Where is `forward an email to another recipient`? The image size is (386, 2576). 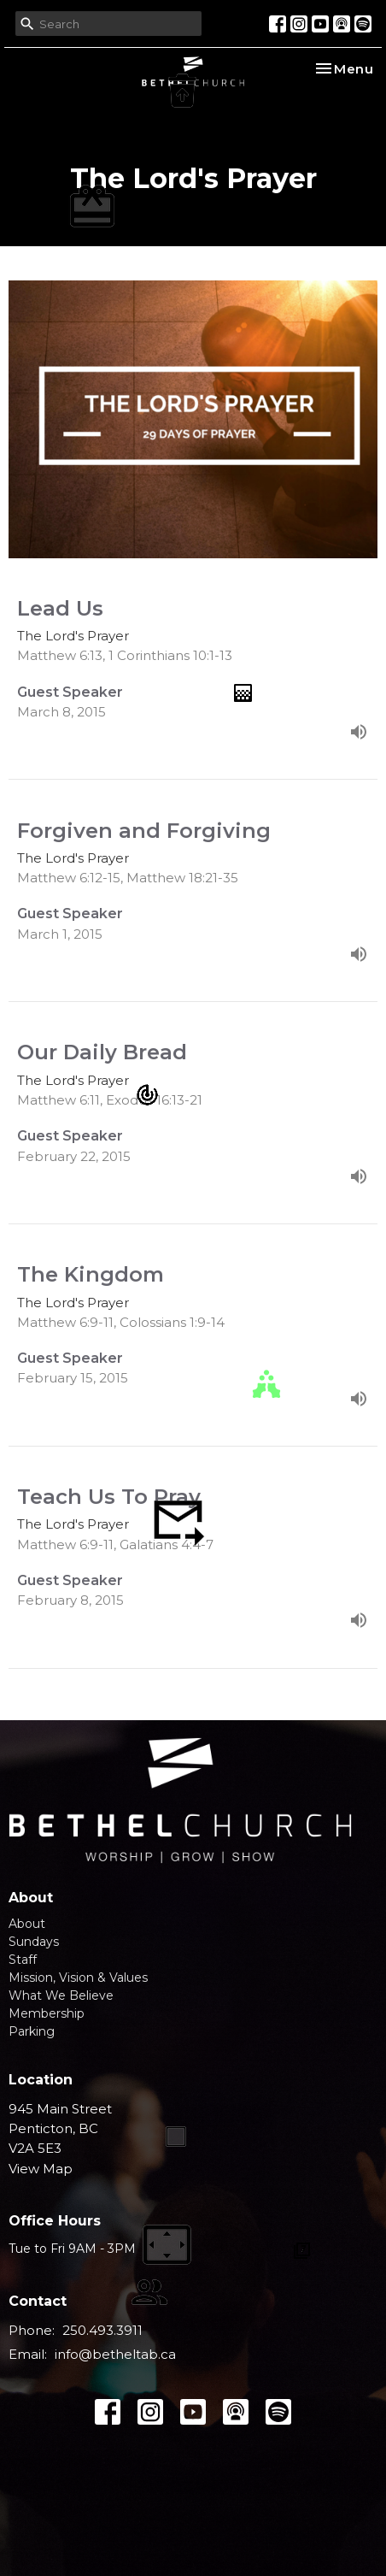 forward an email to another recipient is located at coordinates (178, 1519).